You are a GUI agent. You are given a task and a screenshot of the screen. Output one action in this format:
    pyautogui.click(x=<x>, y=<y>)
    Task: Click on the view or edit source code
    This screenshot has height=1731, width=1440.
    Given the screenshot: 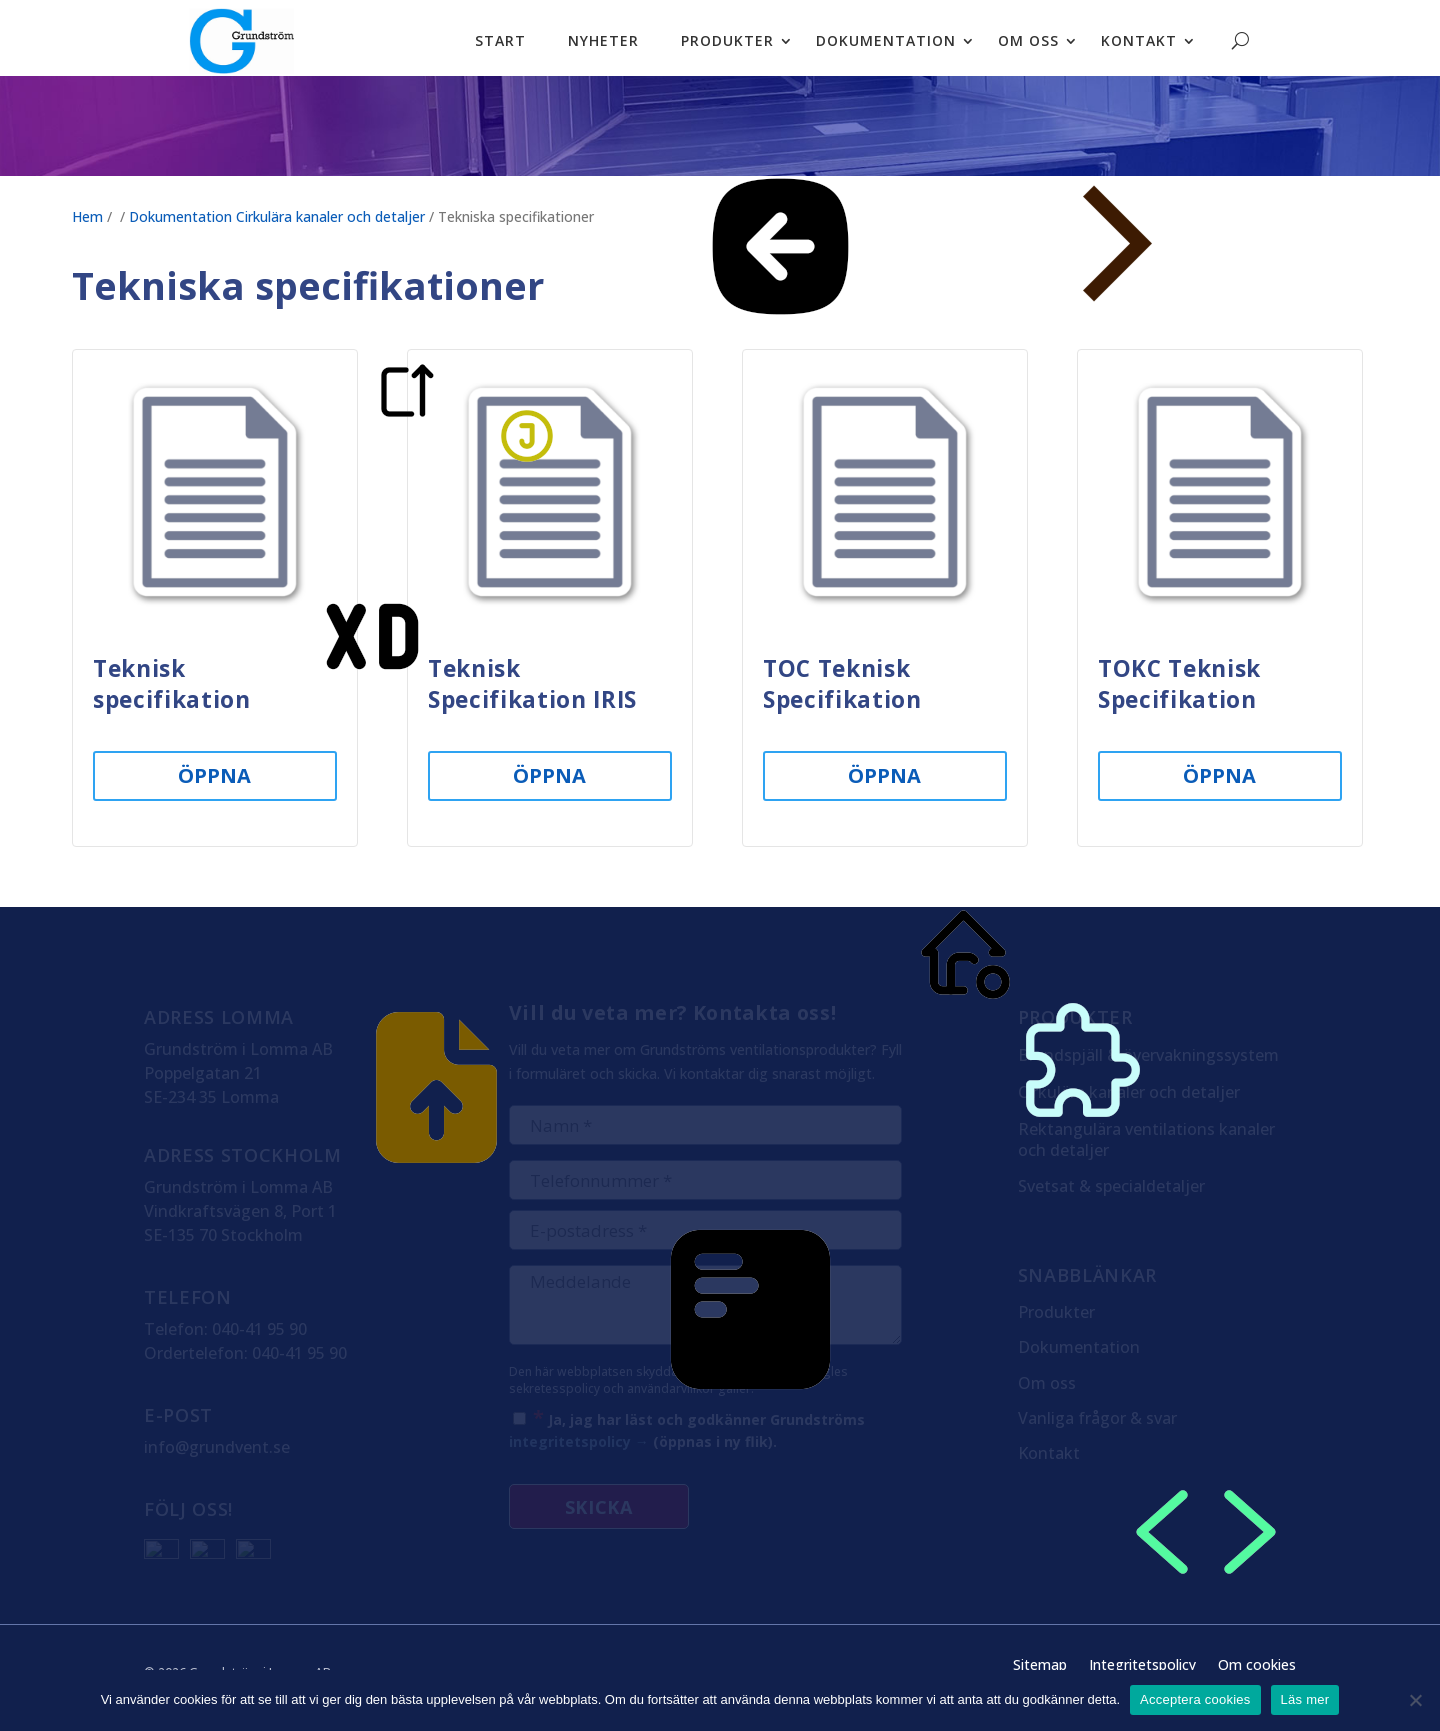 What is the action you would take?
    pyautogui.click(x=1206, y=1532)
    